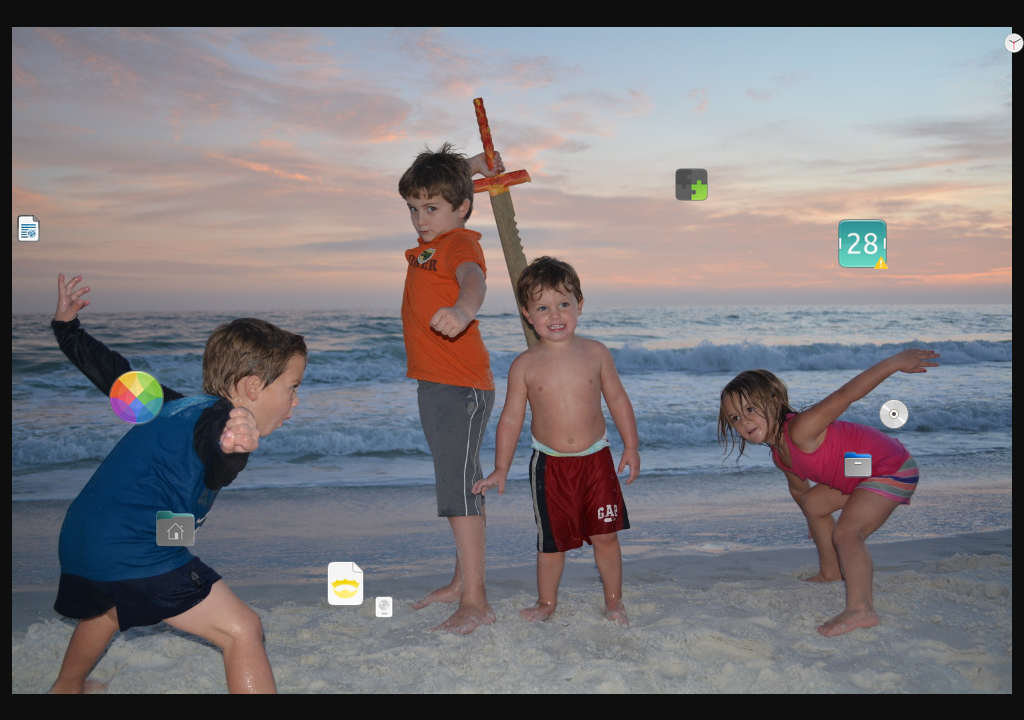  I want to click on indicates an upcoming appointment or event, so click(862, 243).